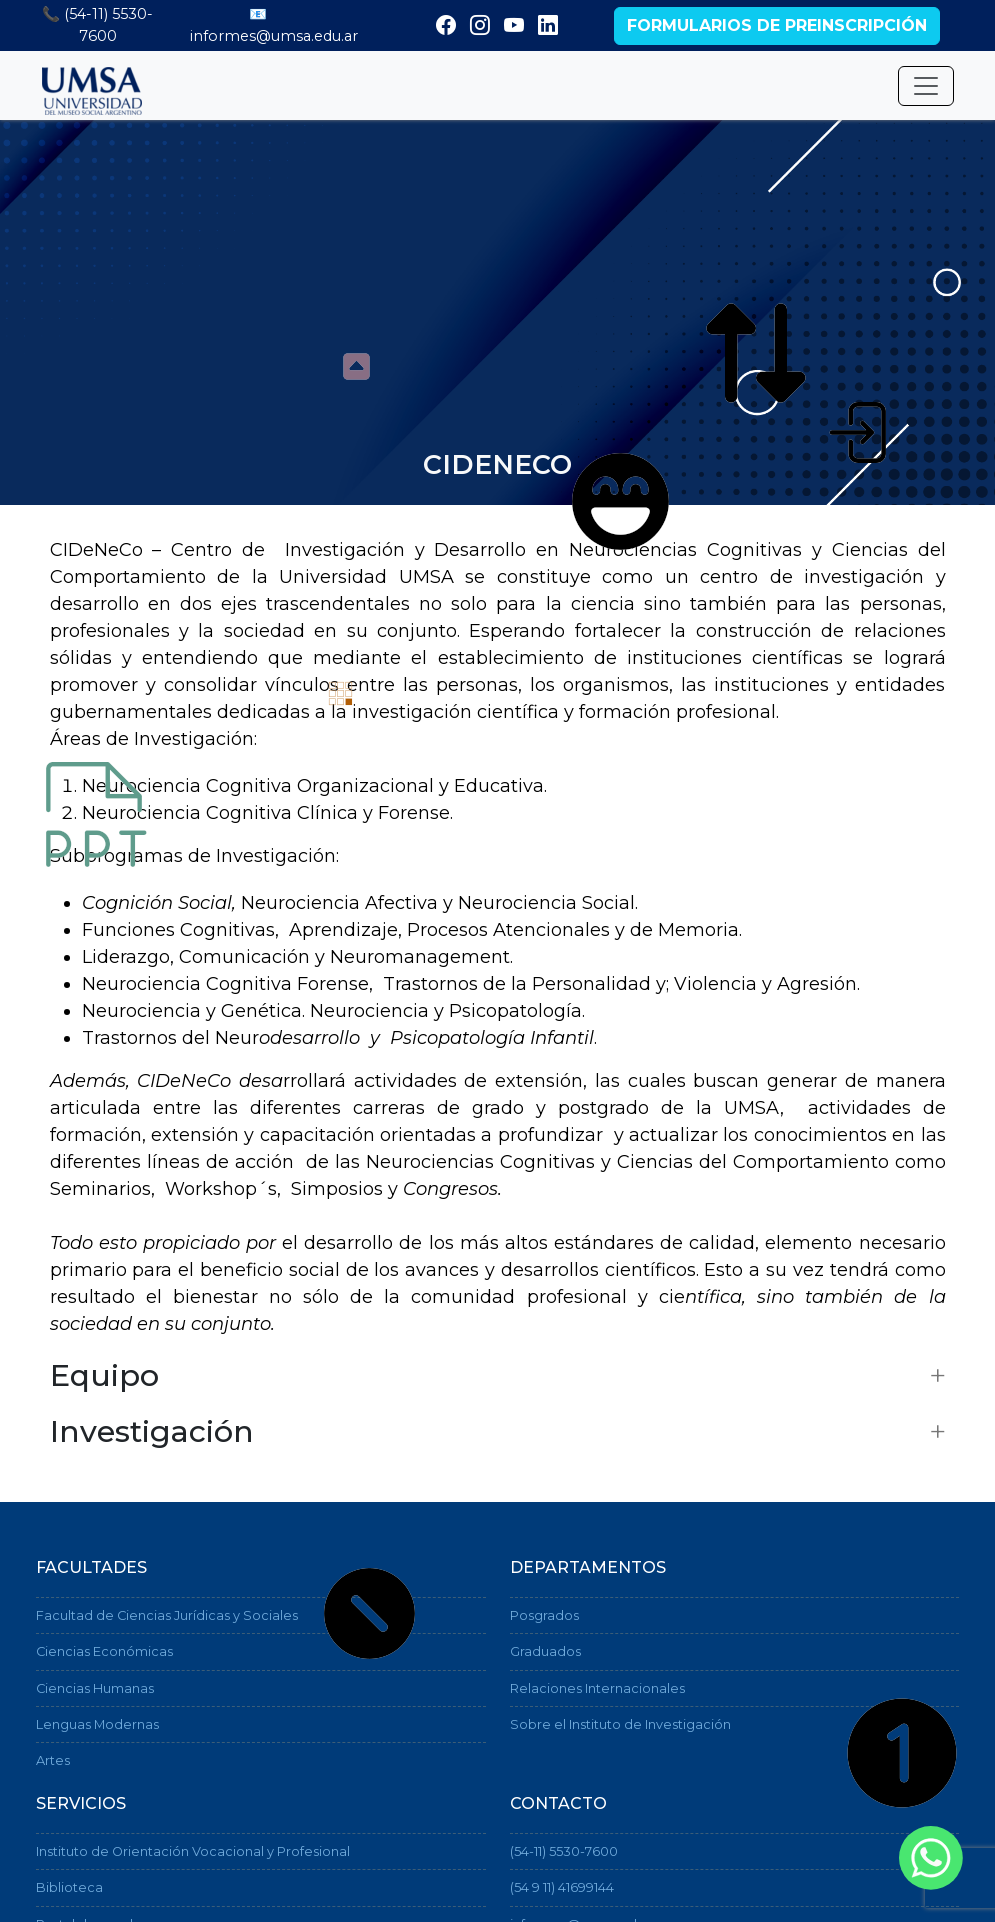  I want to click on indicates a prohibited or forbidden action, so click(369, 1613).